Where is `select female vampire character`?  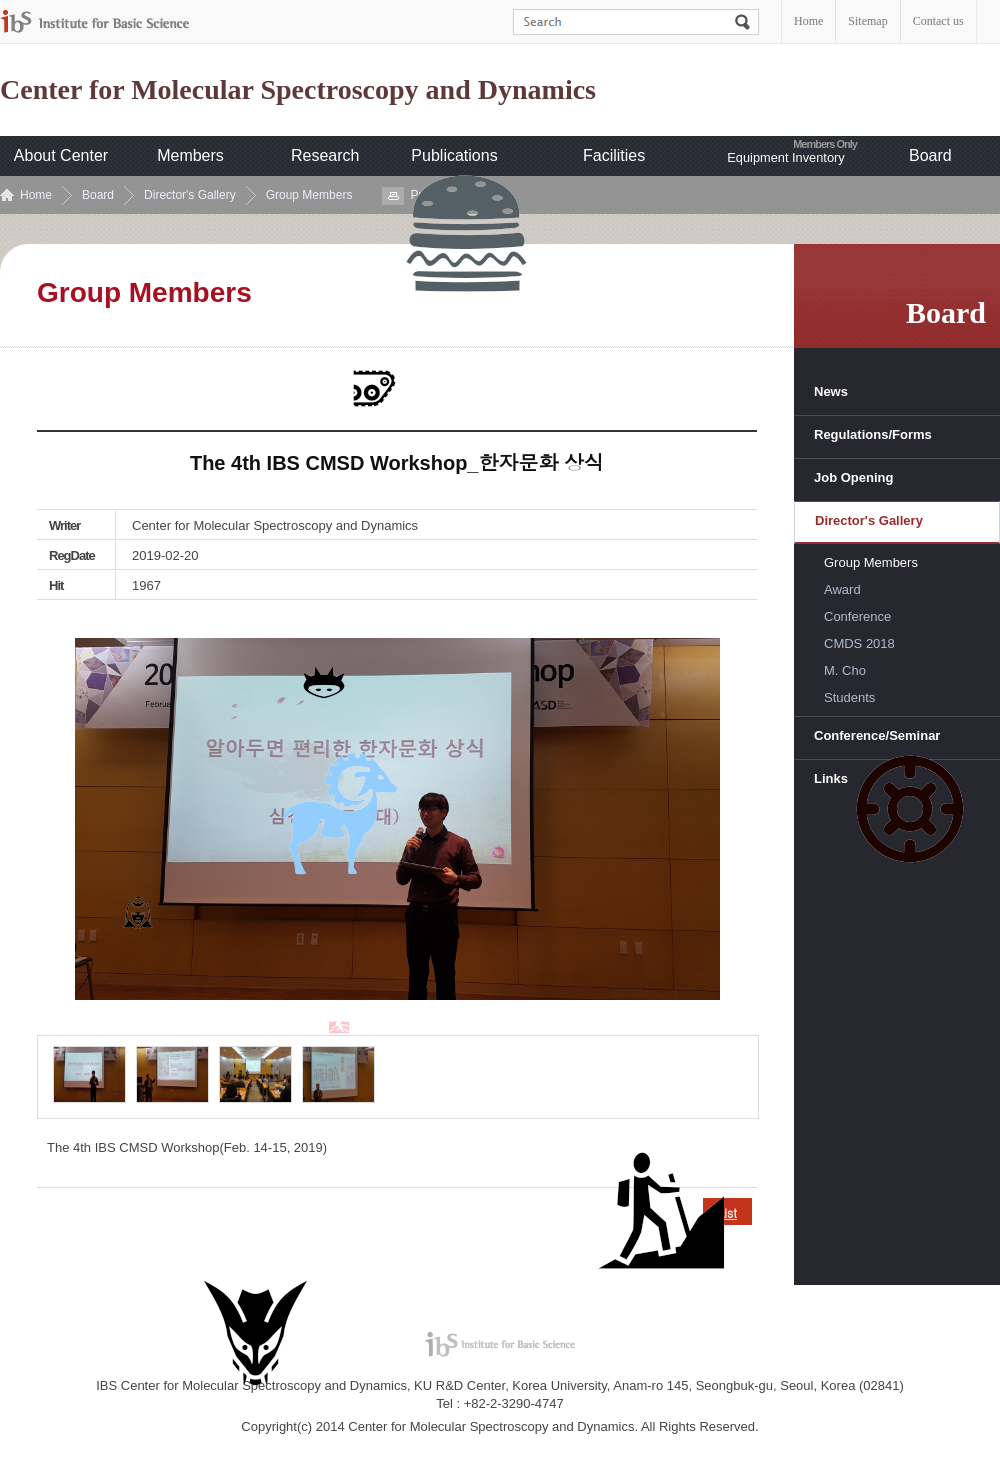
select female vampire character is located at coordinates (138, 913).